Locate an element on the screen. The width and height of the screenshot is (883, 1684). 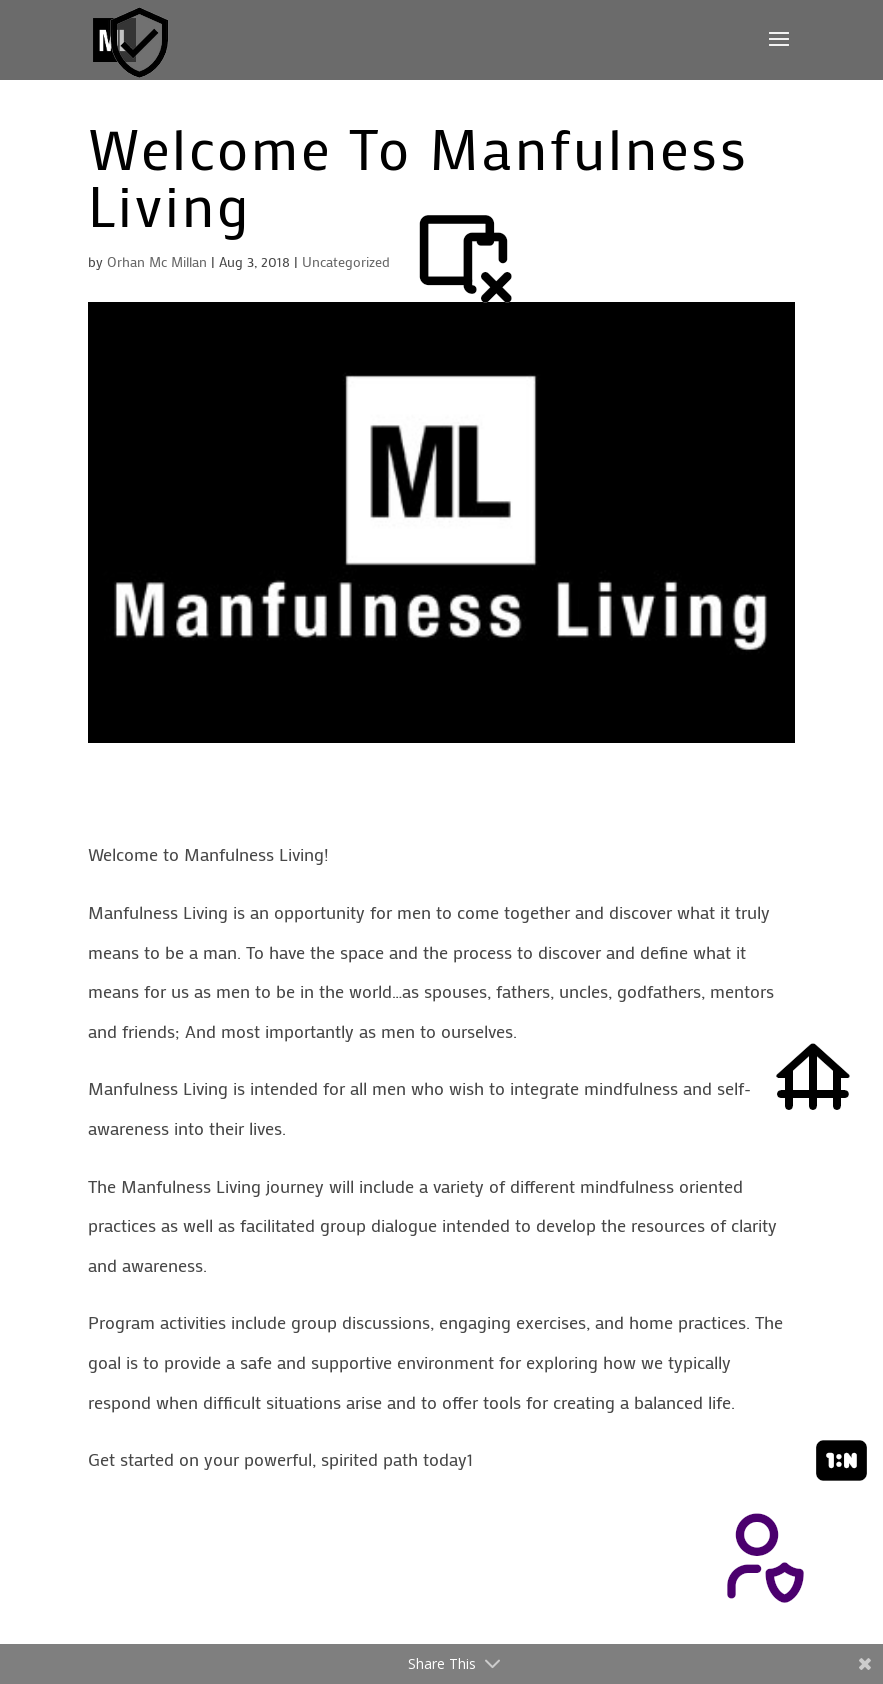
disconnect or remove a device is located at coordinates (463, 254).